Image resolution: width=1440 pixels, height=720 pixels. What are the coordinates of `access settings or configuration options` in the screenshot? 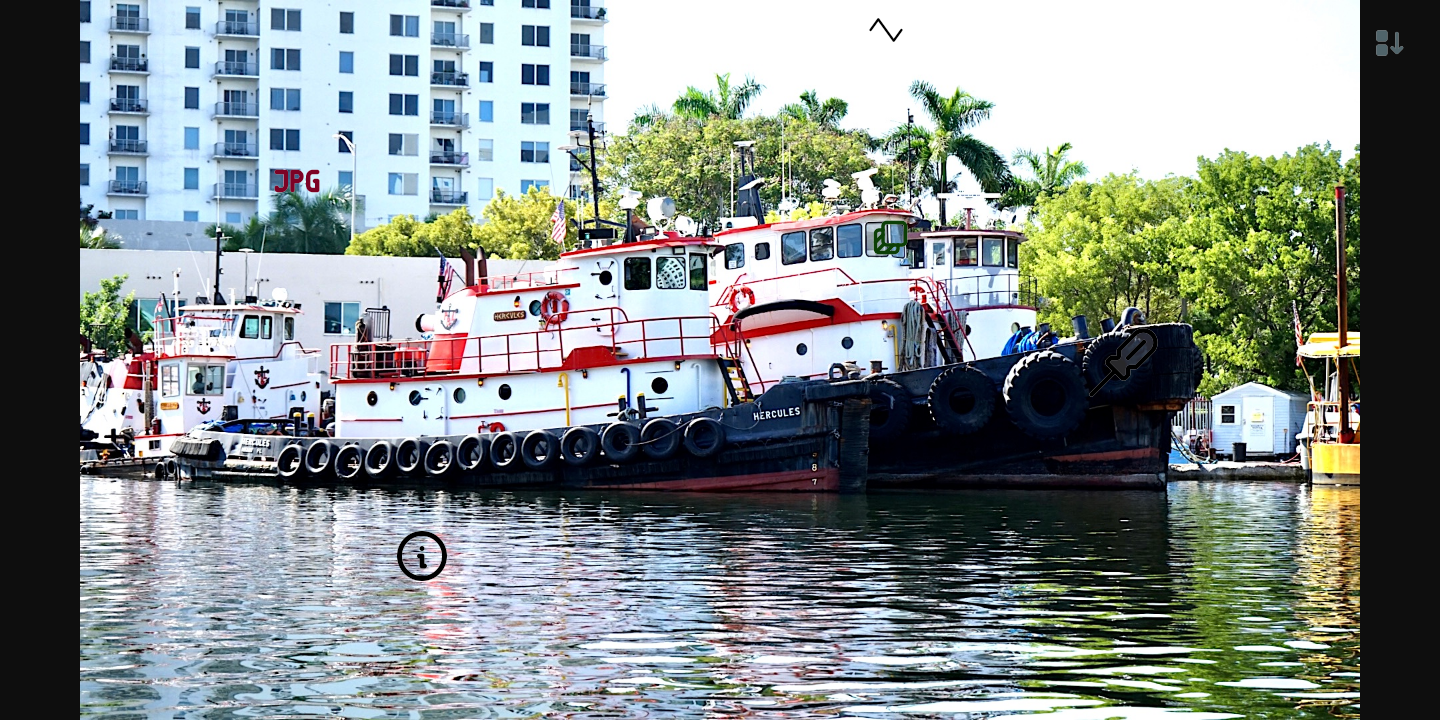 It's located at (1123, 362).